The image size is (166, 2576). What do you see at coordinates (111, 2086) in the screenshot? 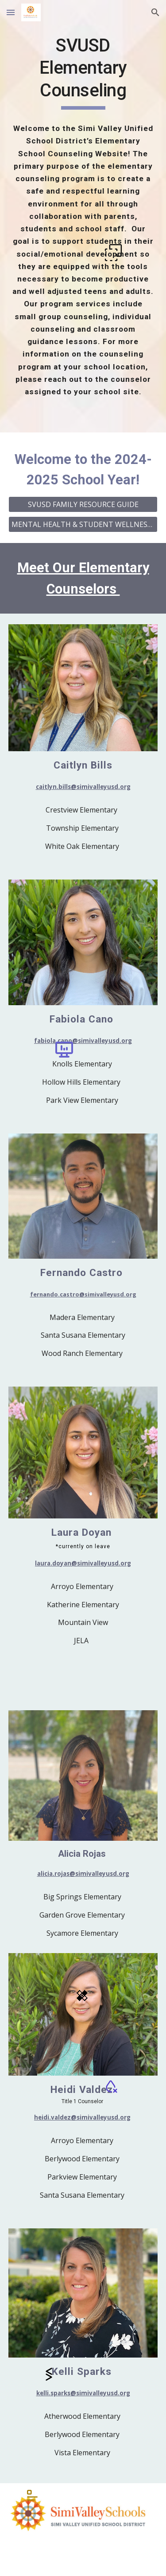
I see `disable water or liquid-related feature` at bounding box center [111, 2086].